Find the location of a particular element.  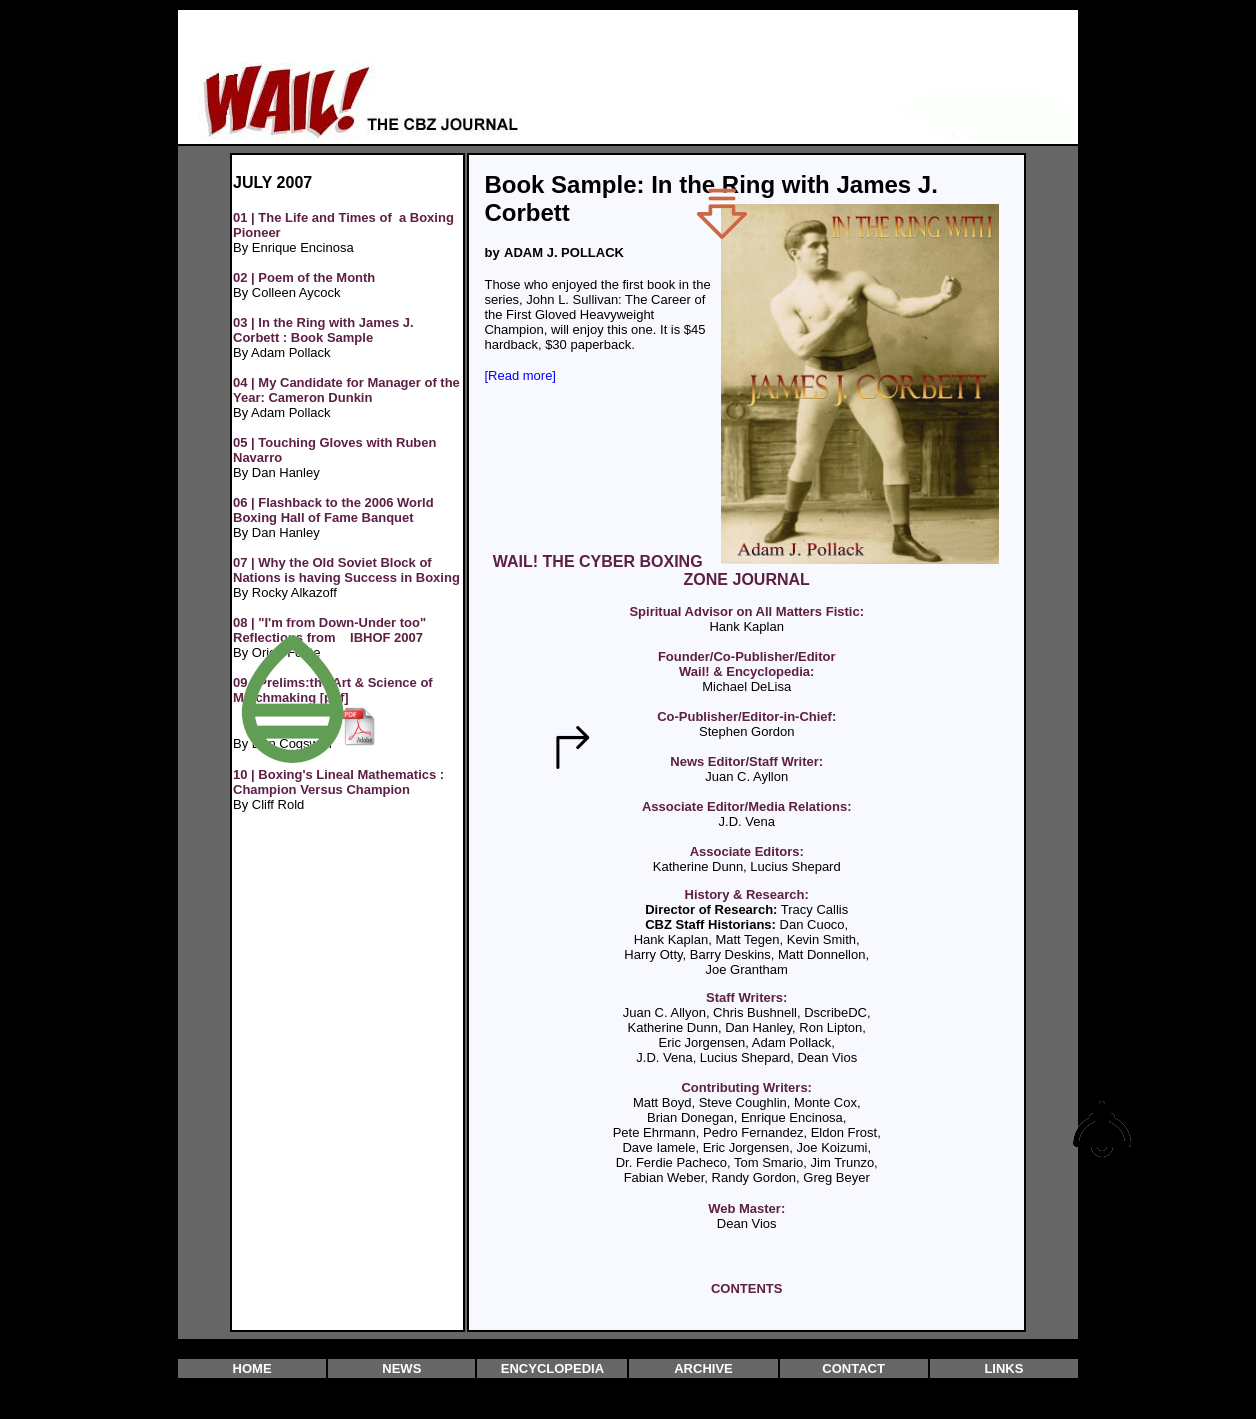

download file or content is located at coordinates (722, 212).